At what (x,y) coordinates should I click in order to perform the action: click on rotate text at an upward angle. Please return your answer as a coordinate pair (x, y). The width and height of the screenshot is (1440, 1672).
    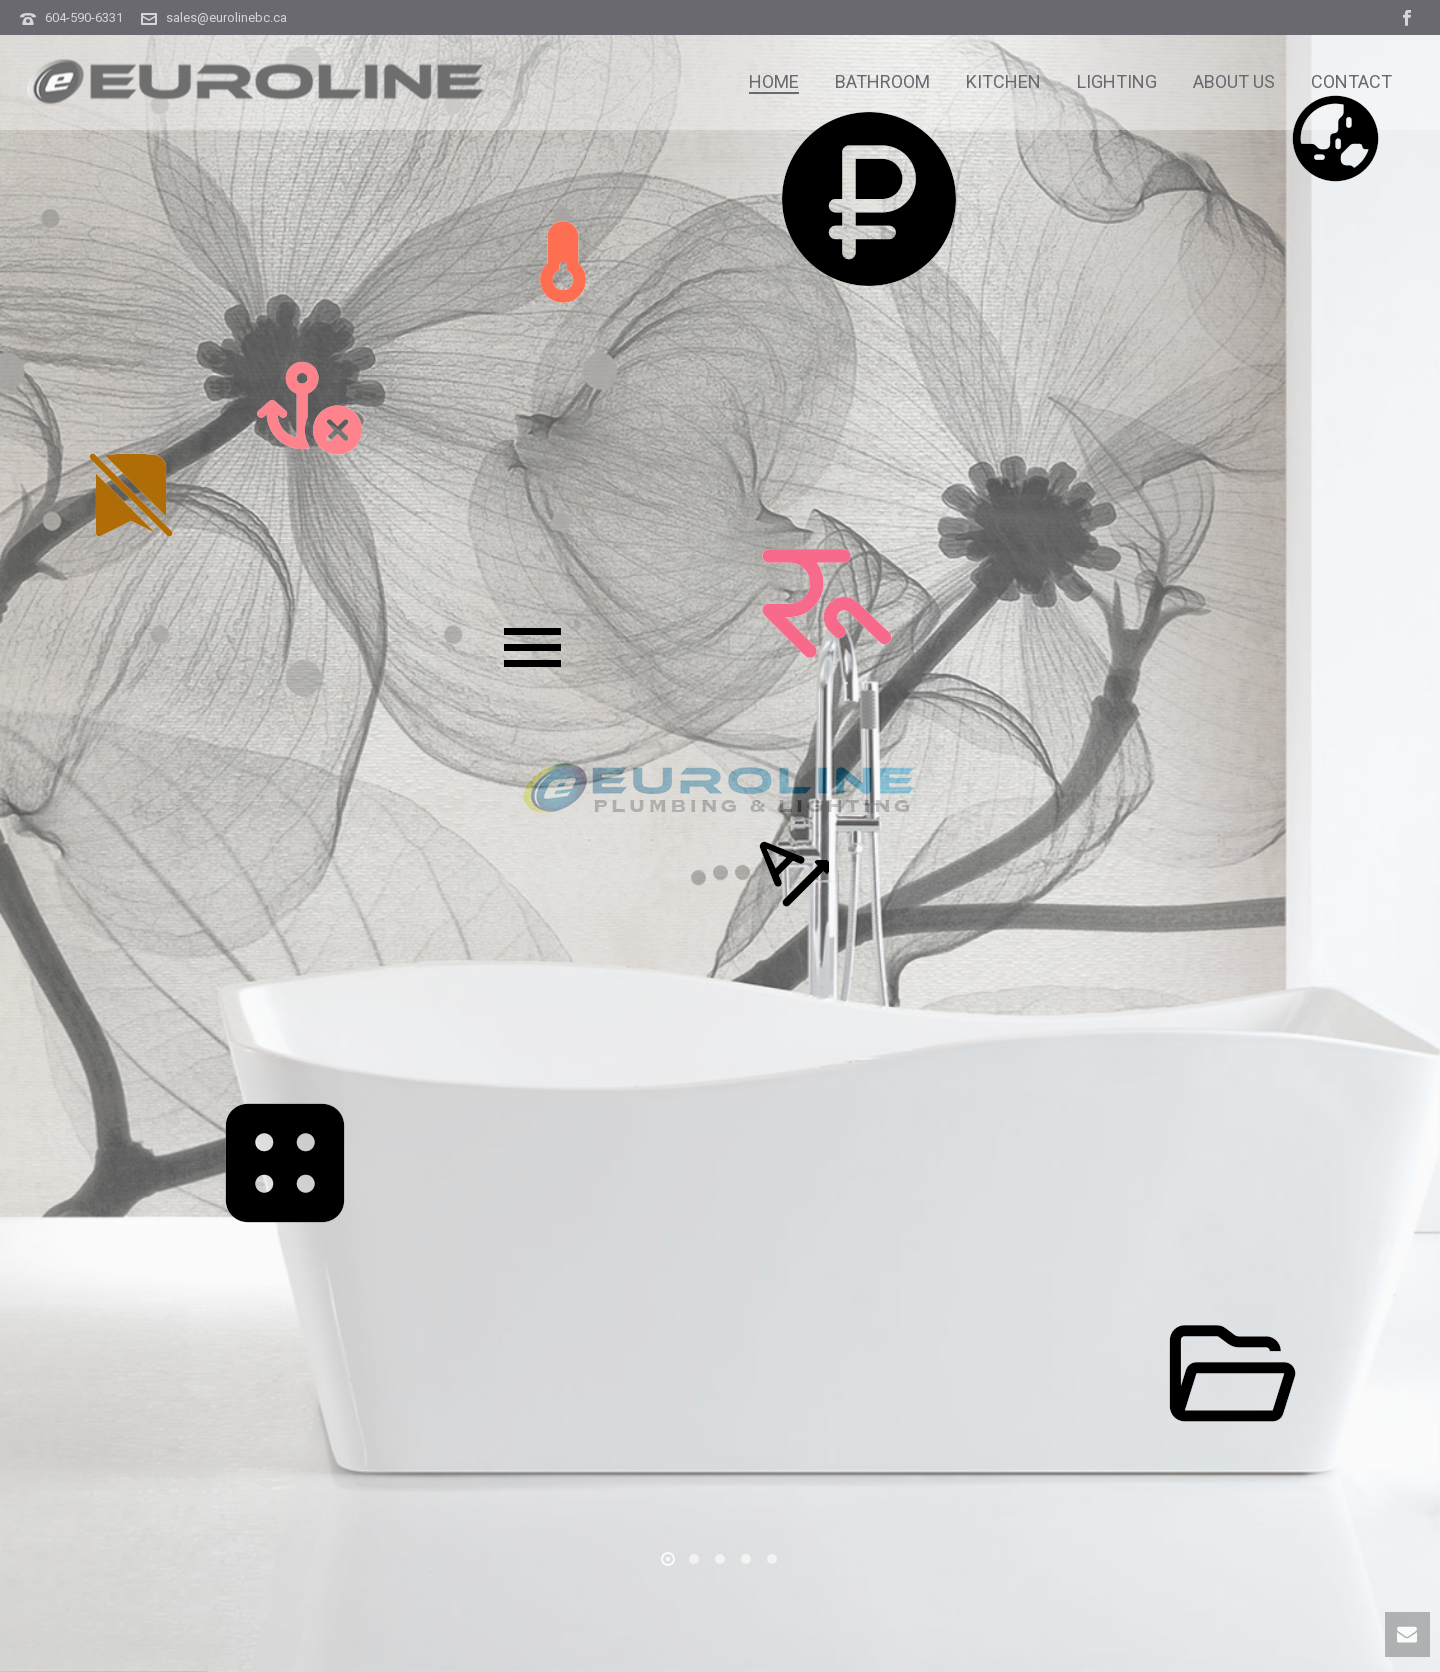
    Looking at the image, I should click on (793, 872).